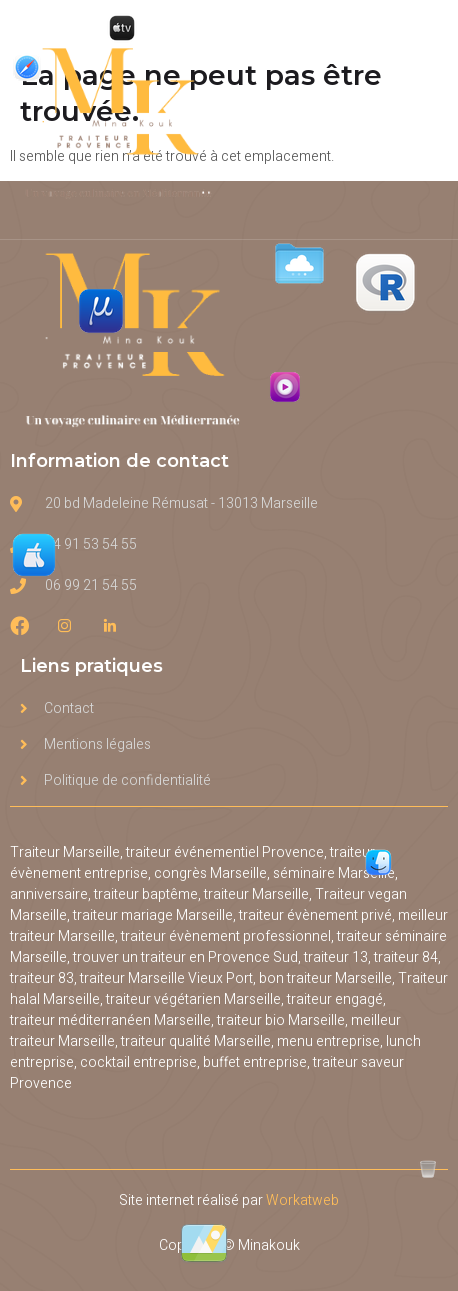 Image resolution: width=458 pixels, height=1291 pixels. Describe the element at coordinates (299, 263) in the screenshot. I see `access cloud storage or remote file connections` at that location.